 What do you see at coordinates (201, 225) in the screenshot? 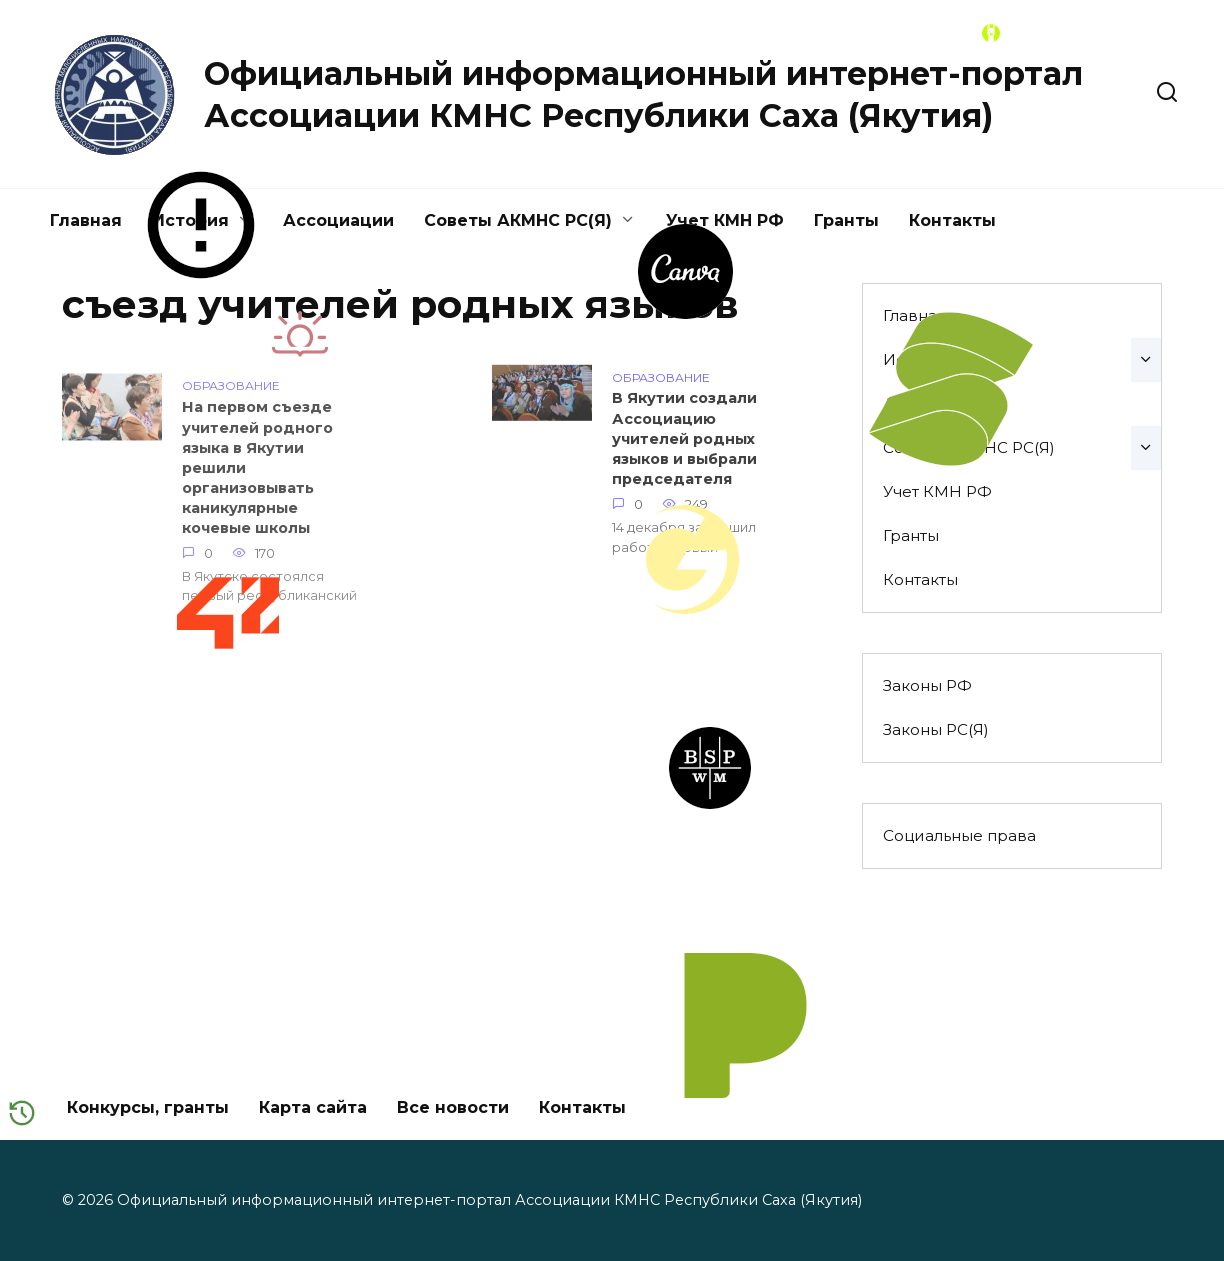
I see `indicates a warning or error state` at bounding box center [201, 225].